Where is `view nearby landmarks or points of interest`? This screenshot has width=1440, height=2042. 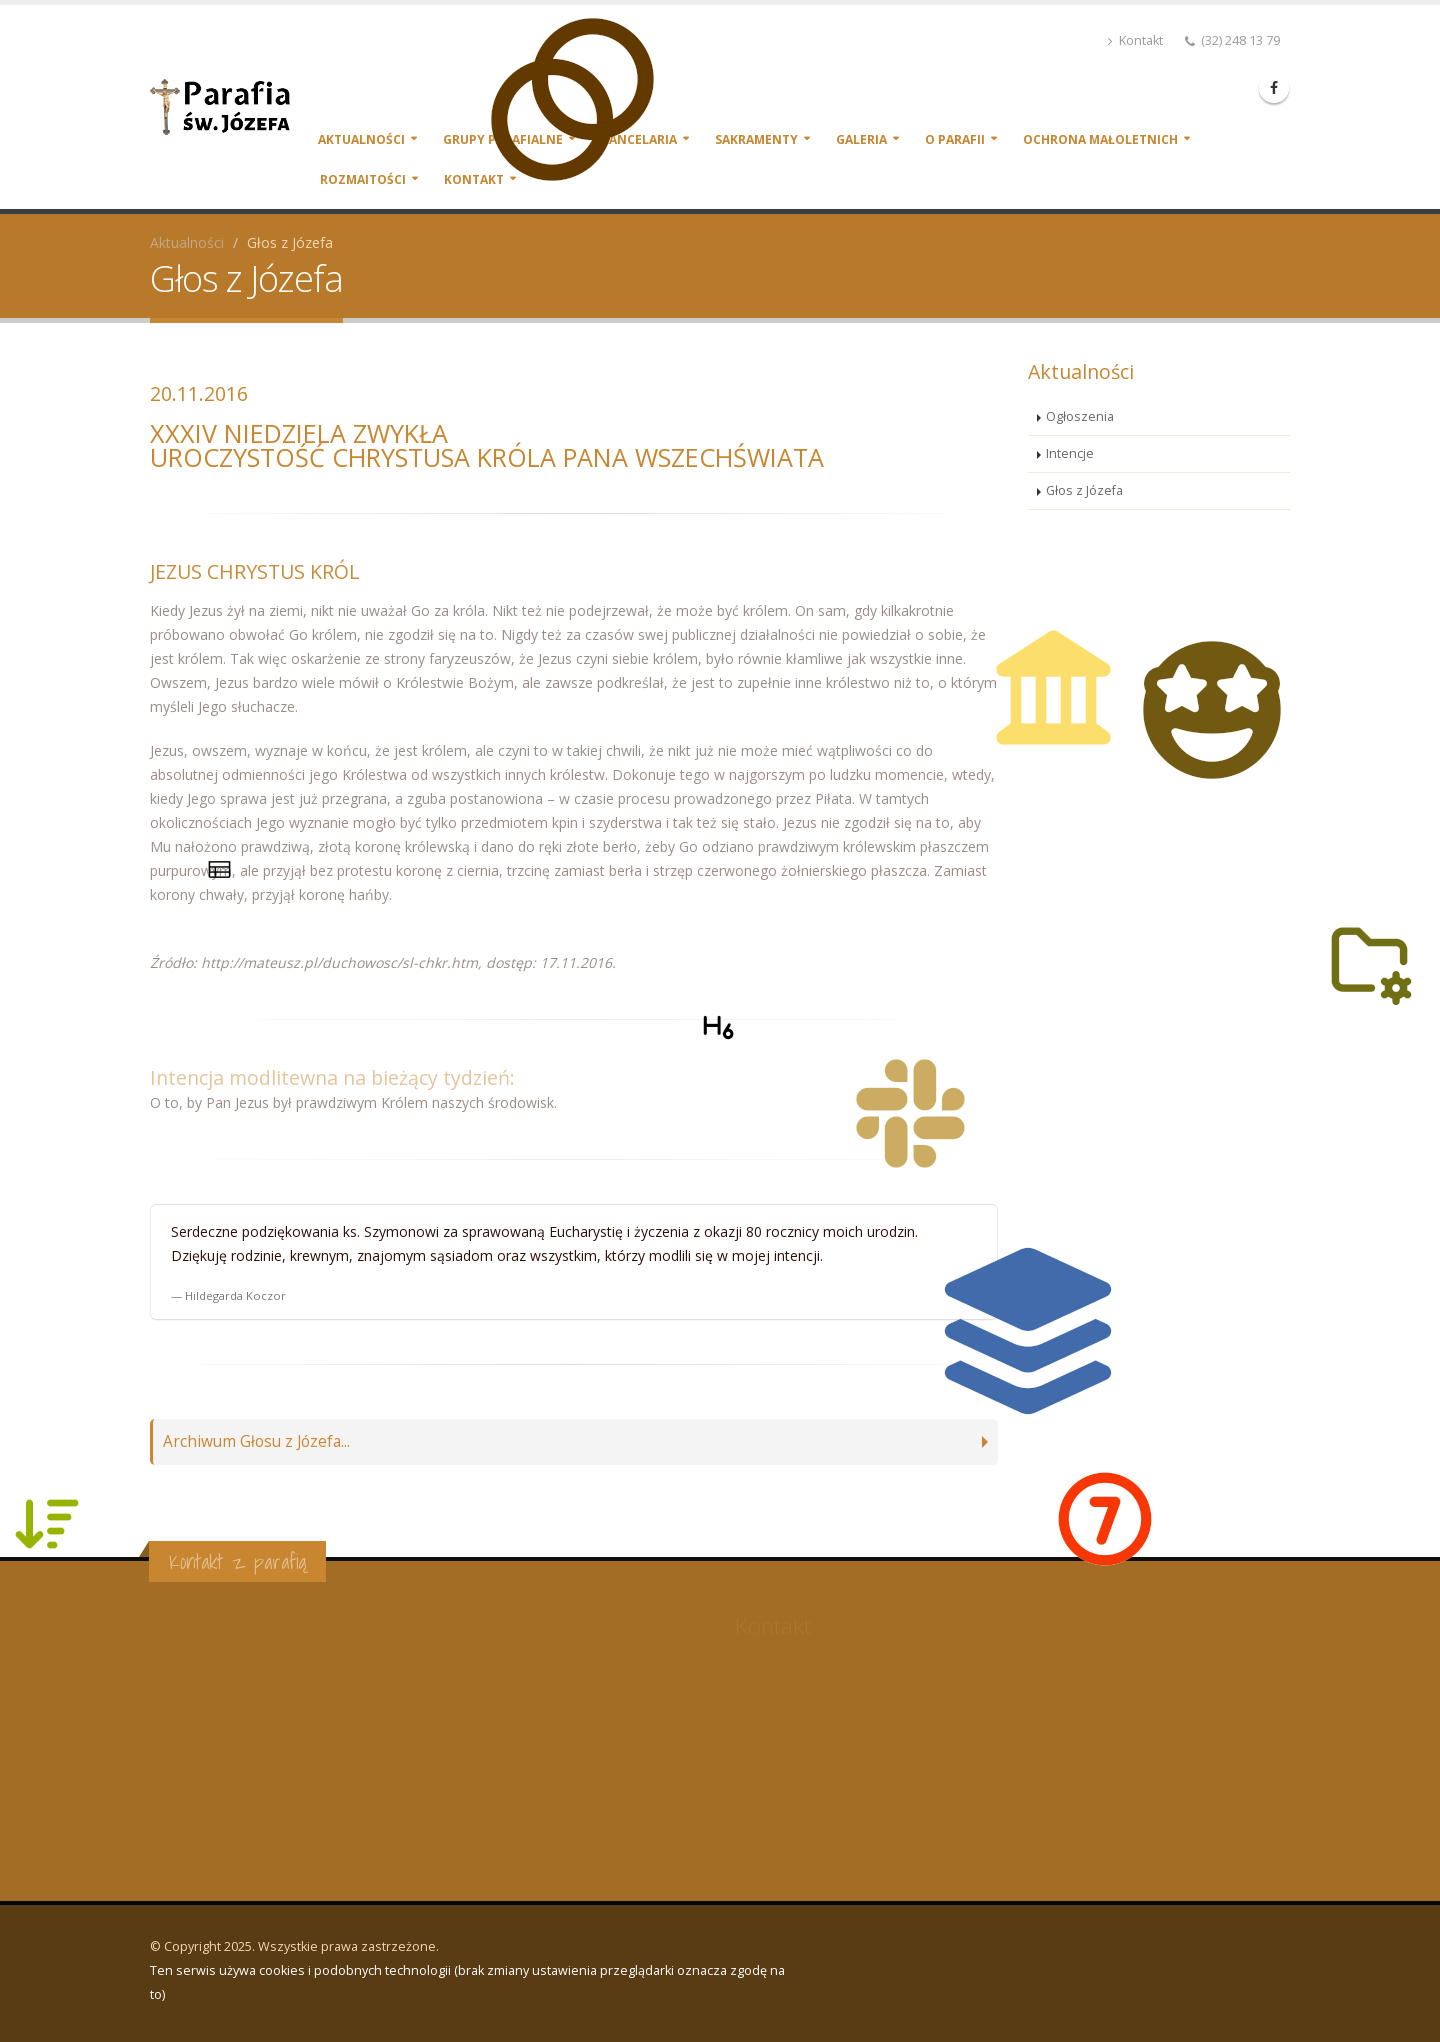
view nearby landmarks or points of interest is located at coordinates (1053, 687).